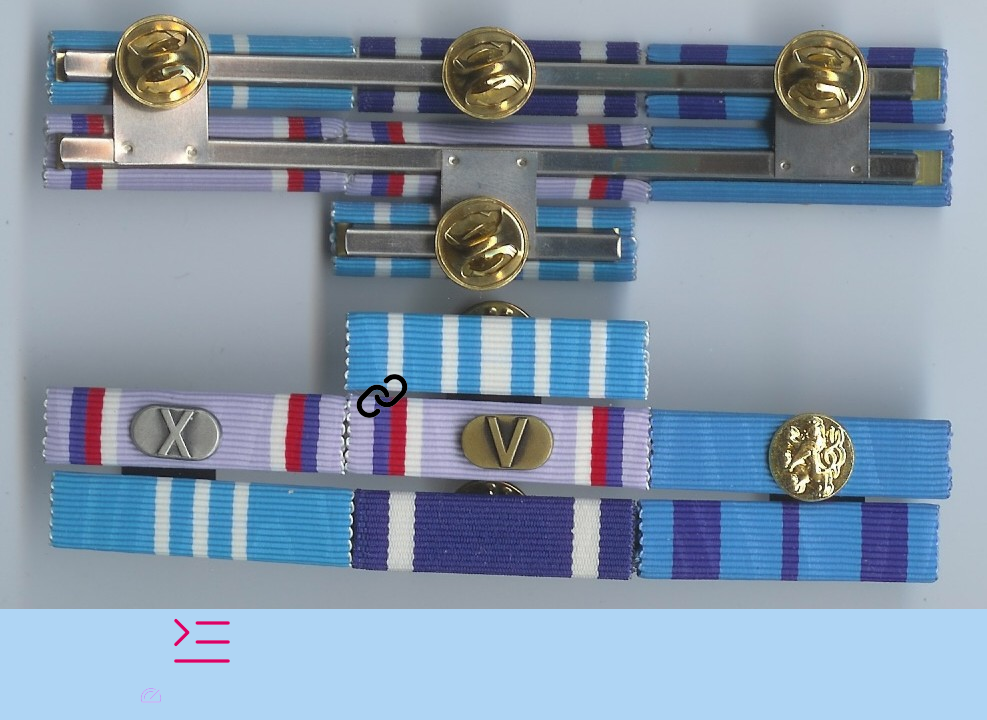  I want to click on view performance or speed metrics, so click(151, 696).